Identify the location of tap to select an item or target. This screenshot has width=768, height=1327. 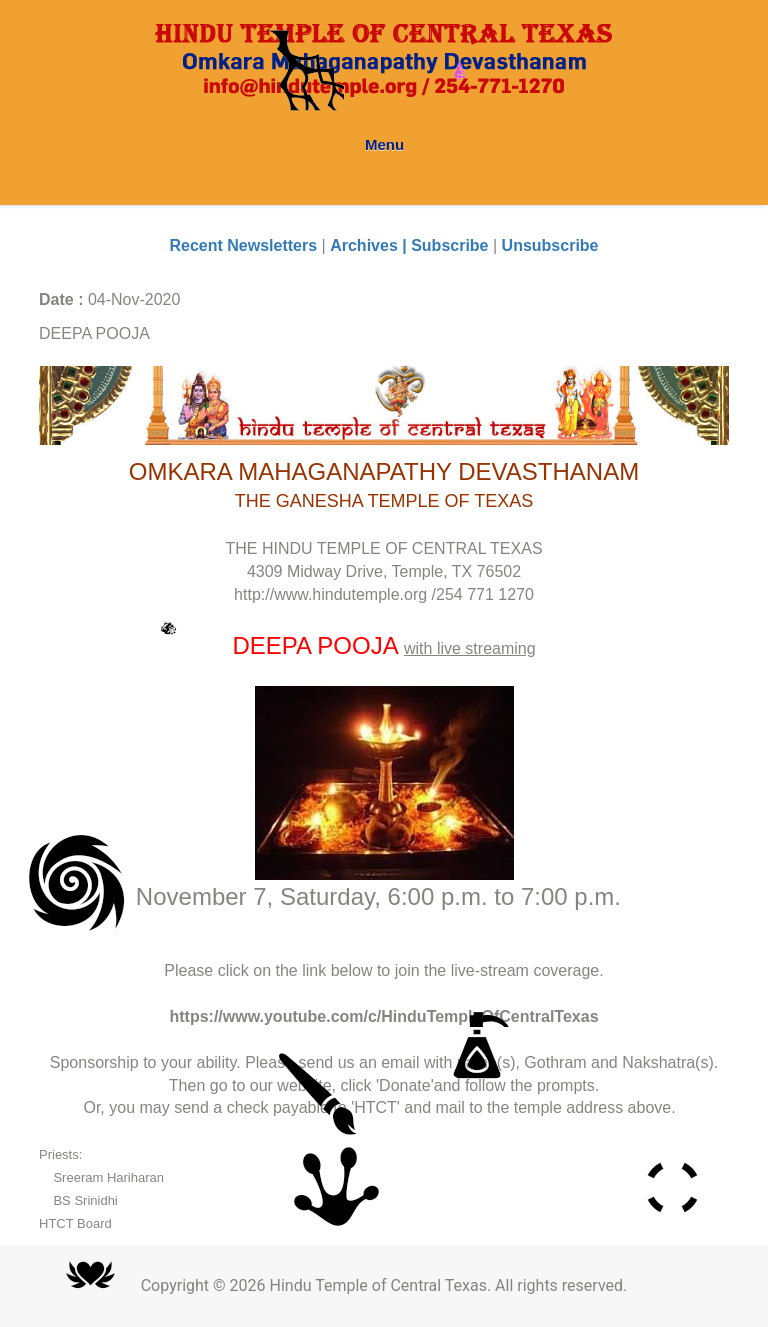
(672, 1187).